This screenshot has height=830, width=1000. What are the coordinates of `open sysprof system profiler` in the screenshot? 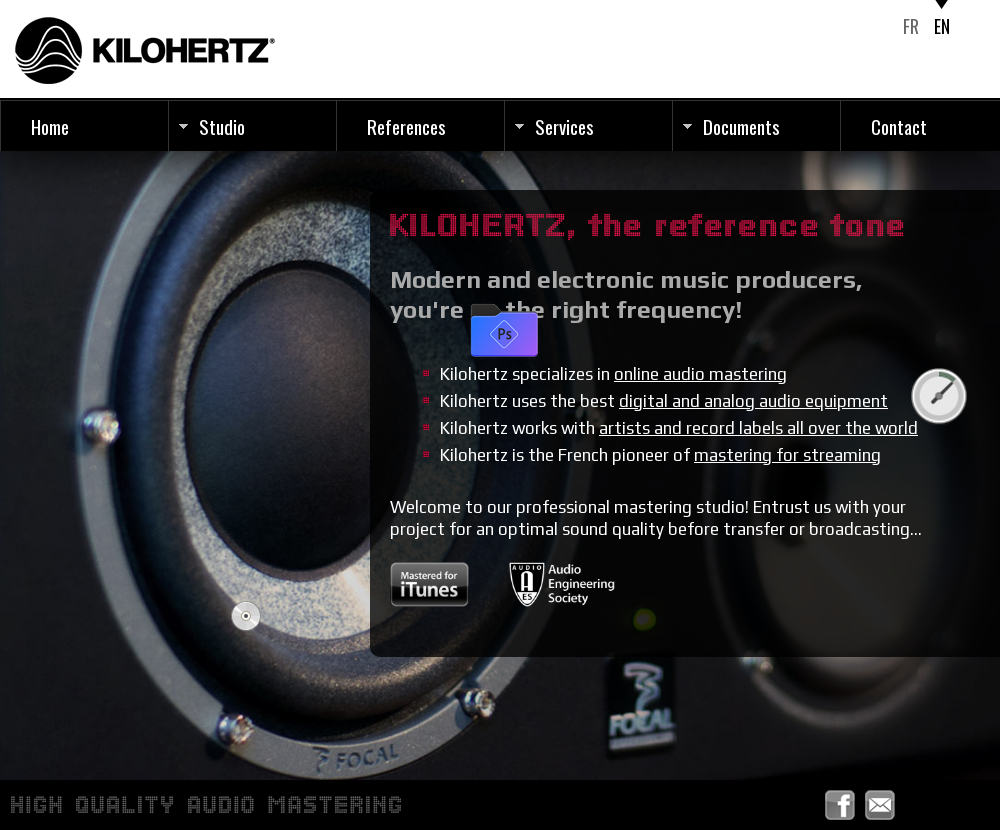 It's located at (939, 396).